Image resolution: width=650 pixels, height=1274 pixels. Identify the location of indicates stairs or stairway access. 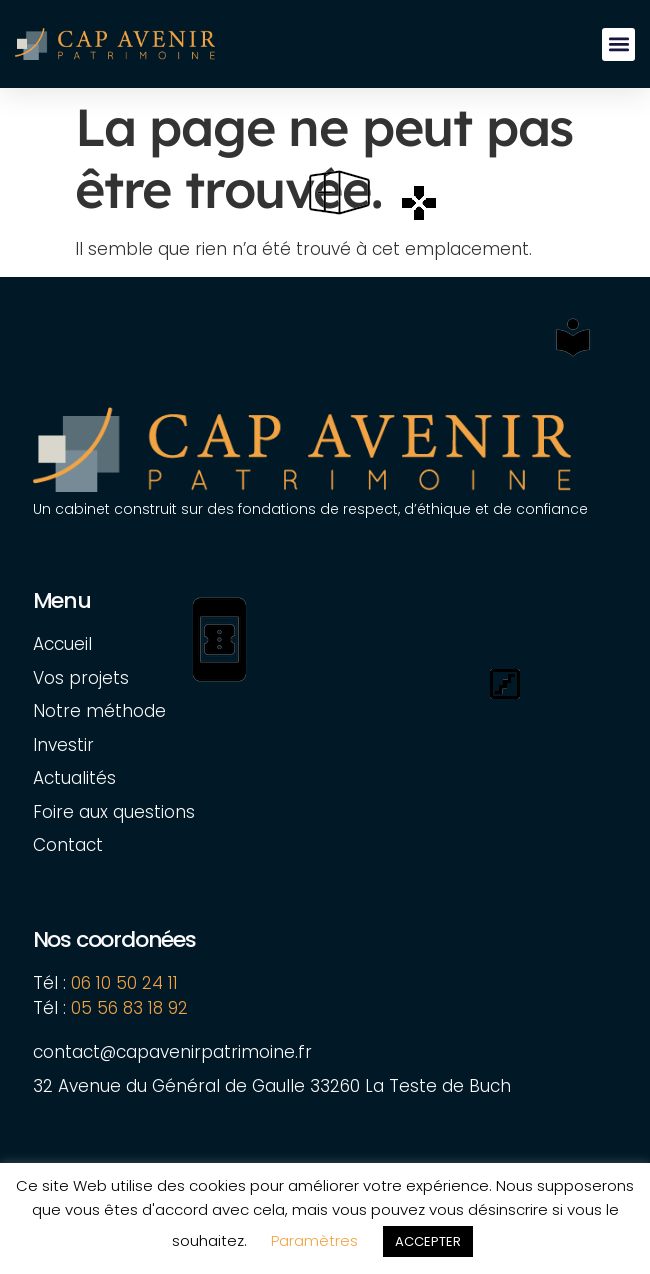
(505, 684).